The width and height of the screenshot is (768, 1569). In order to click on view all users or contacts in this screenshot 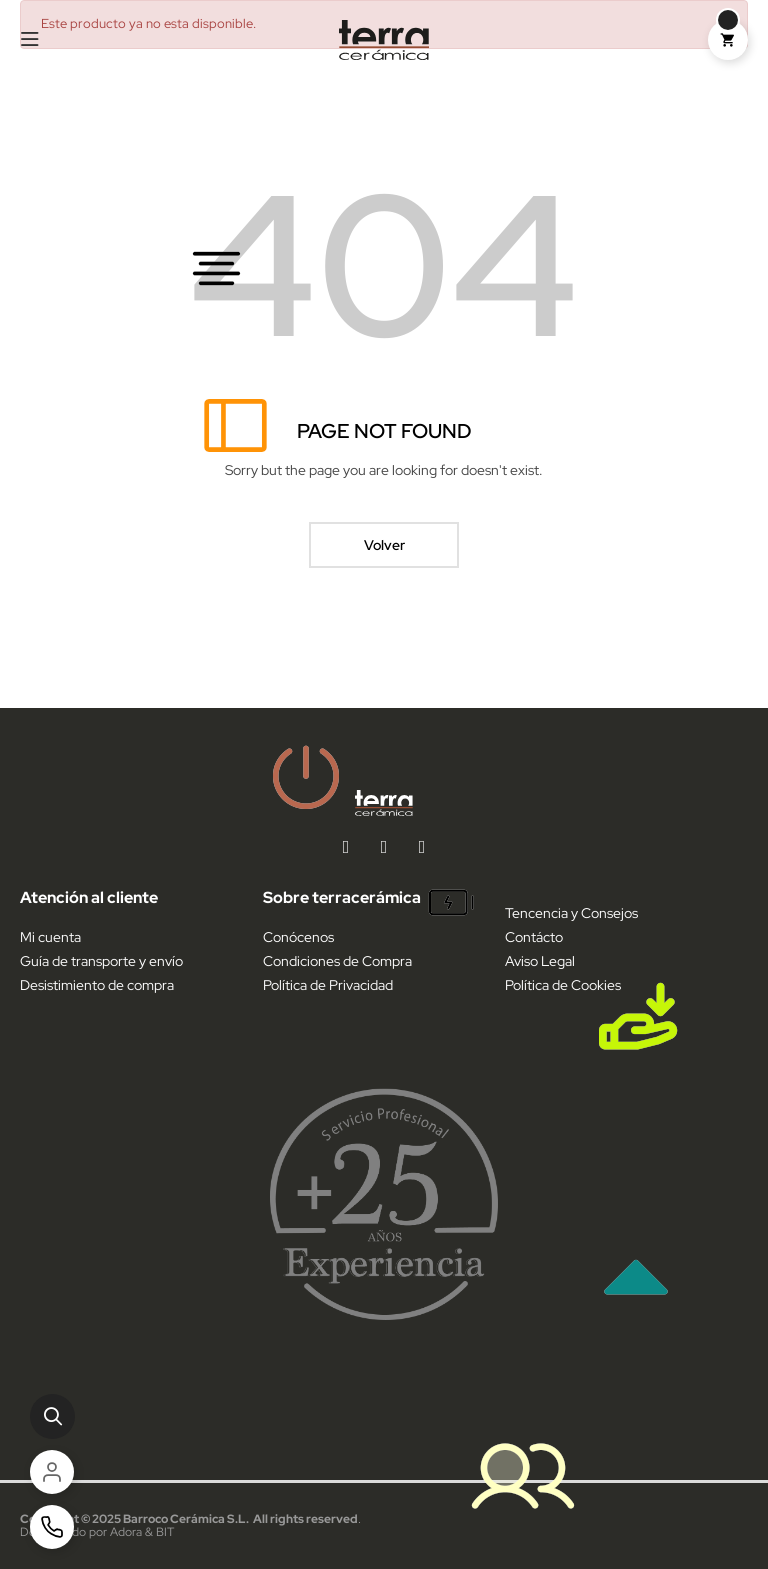, I will do `click(523, 1476)`.